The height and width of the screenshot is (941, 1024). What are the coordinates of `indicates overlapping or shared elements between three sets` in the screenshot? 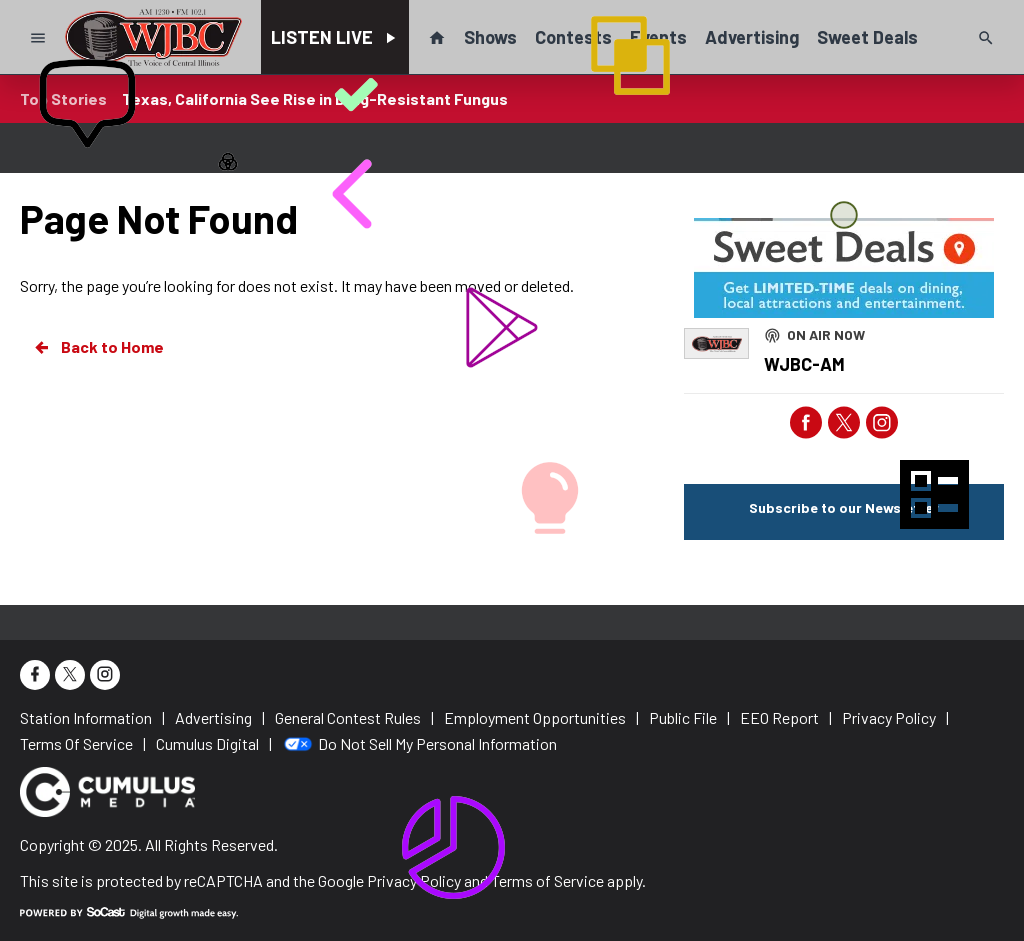 It's located at (228, 162).